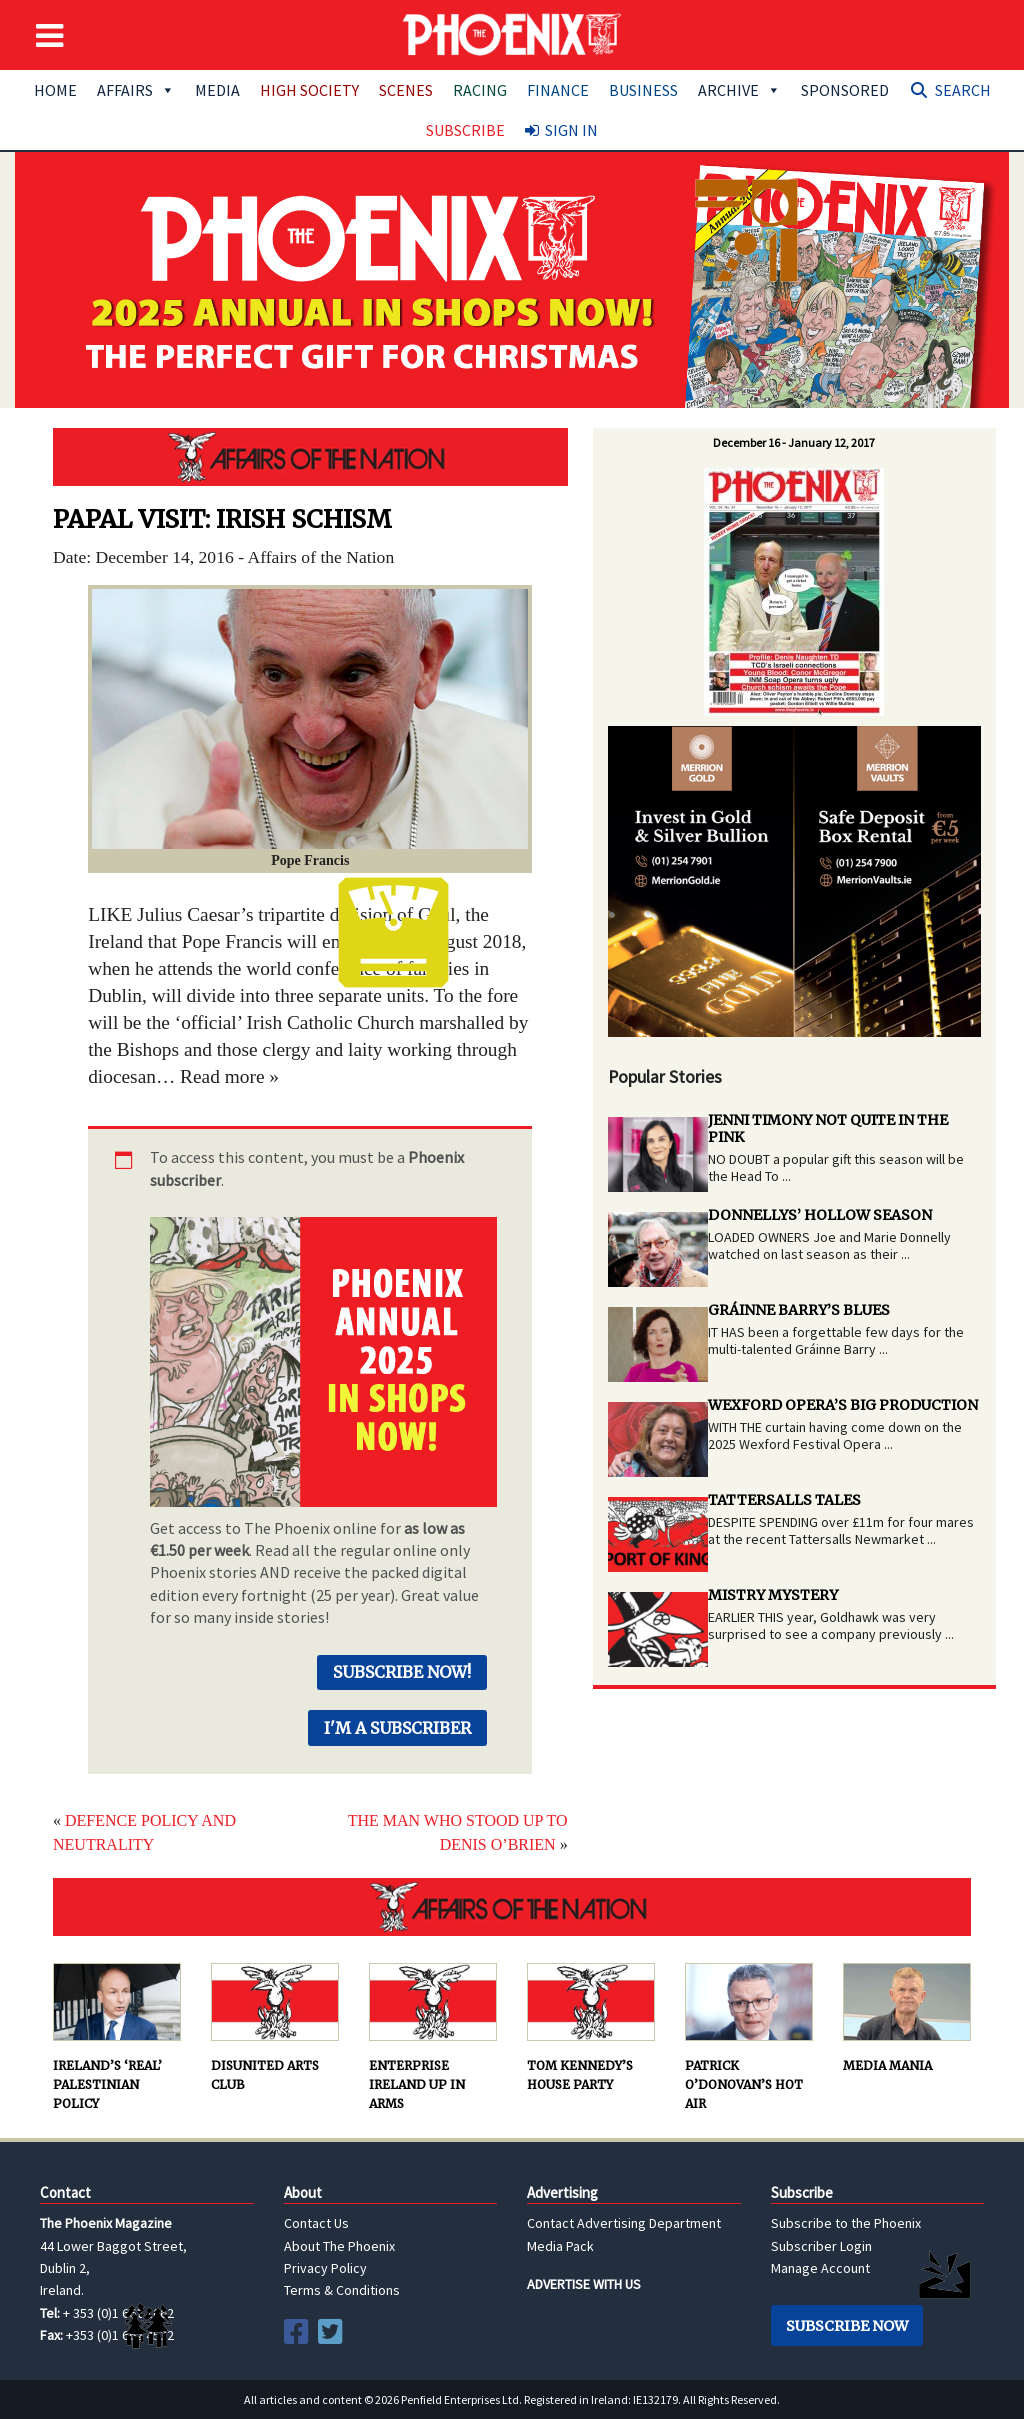  Describe the element at coordinates (746, 230) in the screenshot. I see `access billiards or pool game` at that location.